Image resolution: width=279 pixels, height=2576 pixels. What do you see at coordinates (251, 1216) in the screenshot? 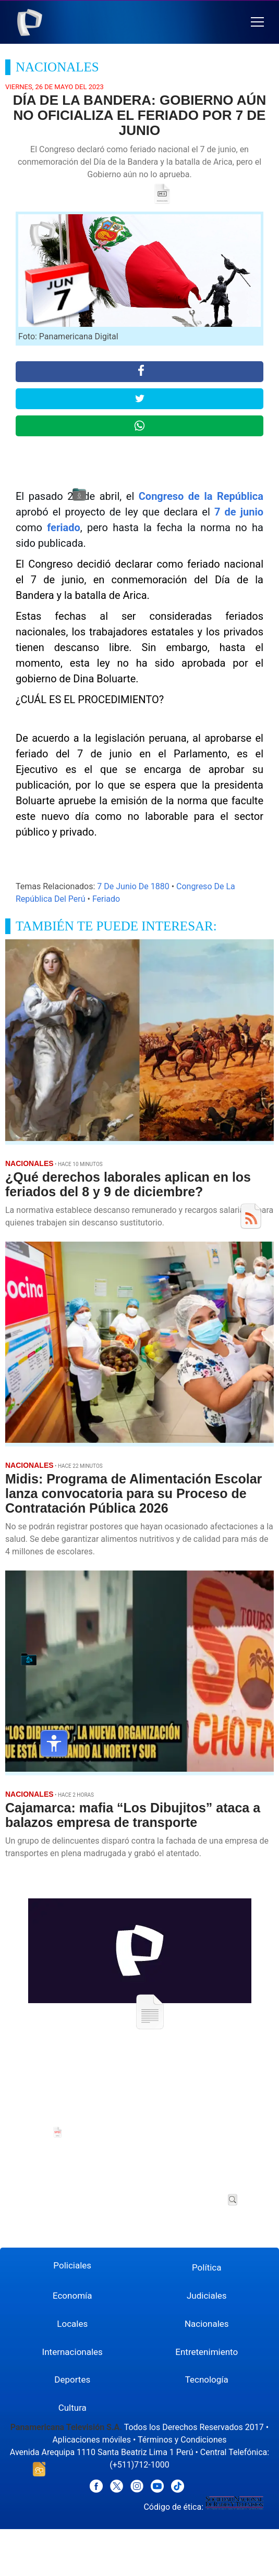
I see `an RSS feed file or subscription document` at bounding box center [251, 1216].